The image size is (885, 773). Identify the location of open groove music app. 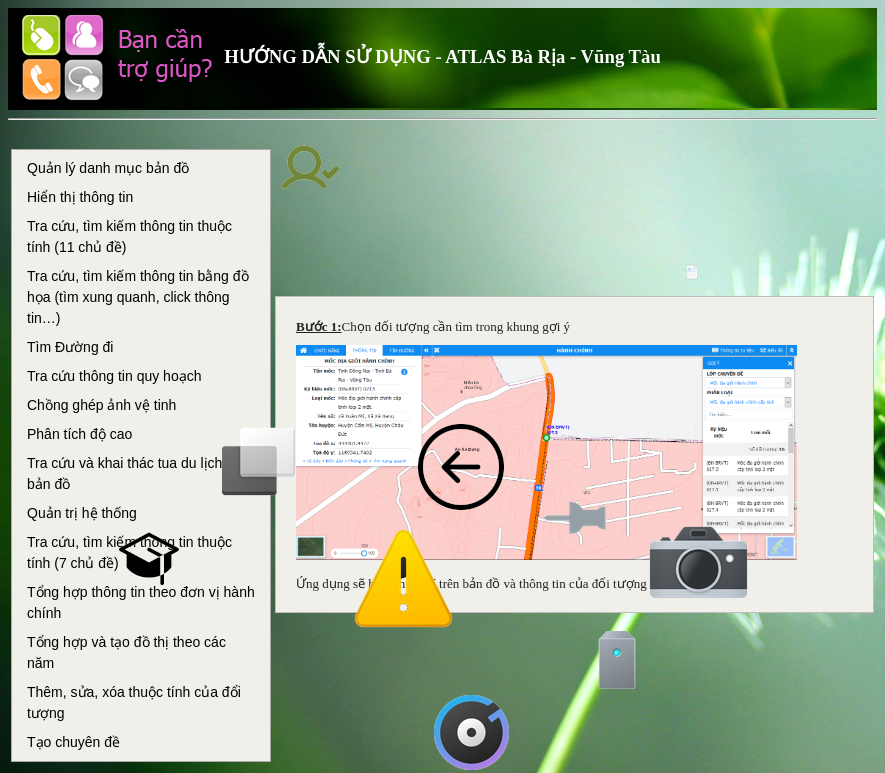
(471, 732).